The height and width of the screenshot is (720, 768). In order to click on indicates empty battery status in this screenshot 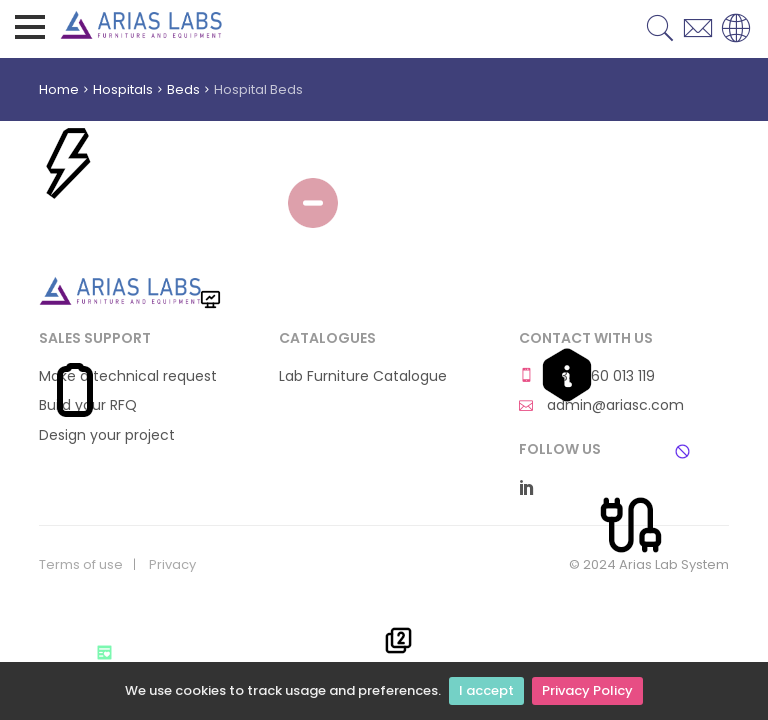, I will do `click(75, 390)`.